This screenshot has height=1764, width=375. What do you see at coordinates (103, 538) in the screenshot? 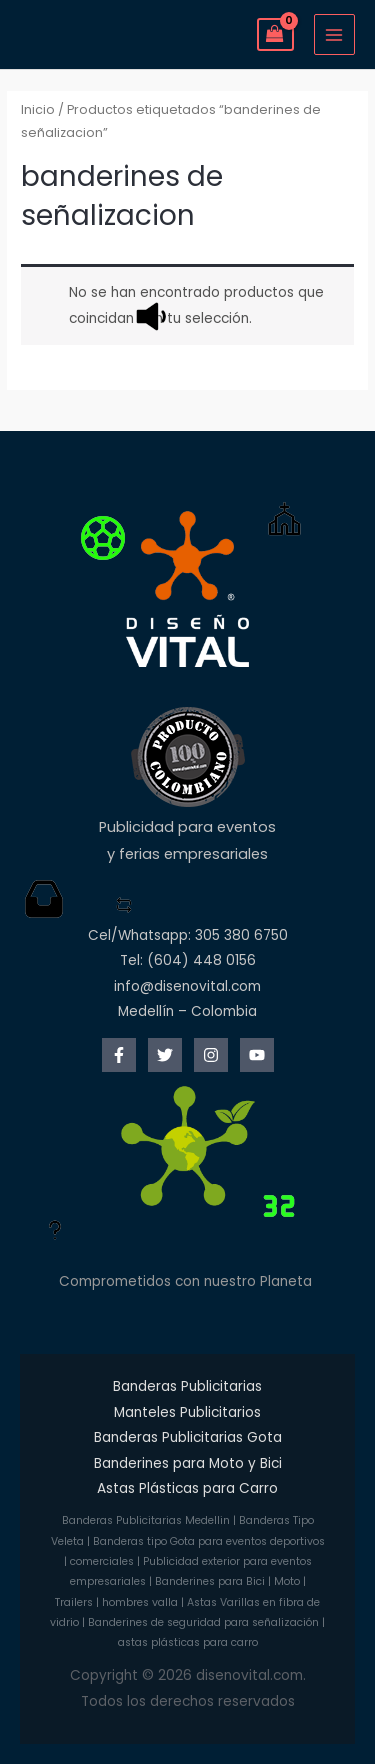
I see `access sports or football content` at bounding box center [103, 538].